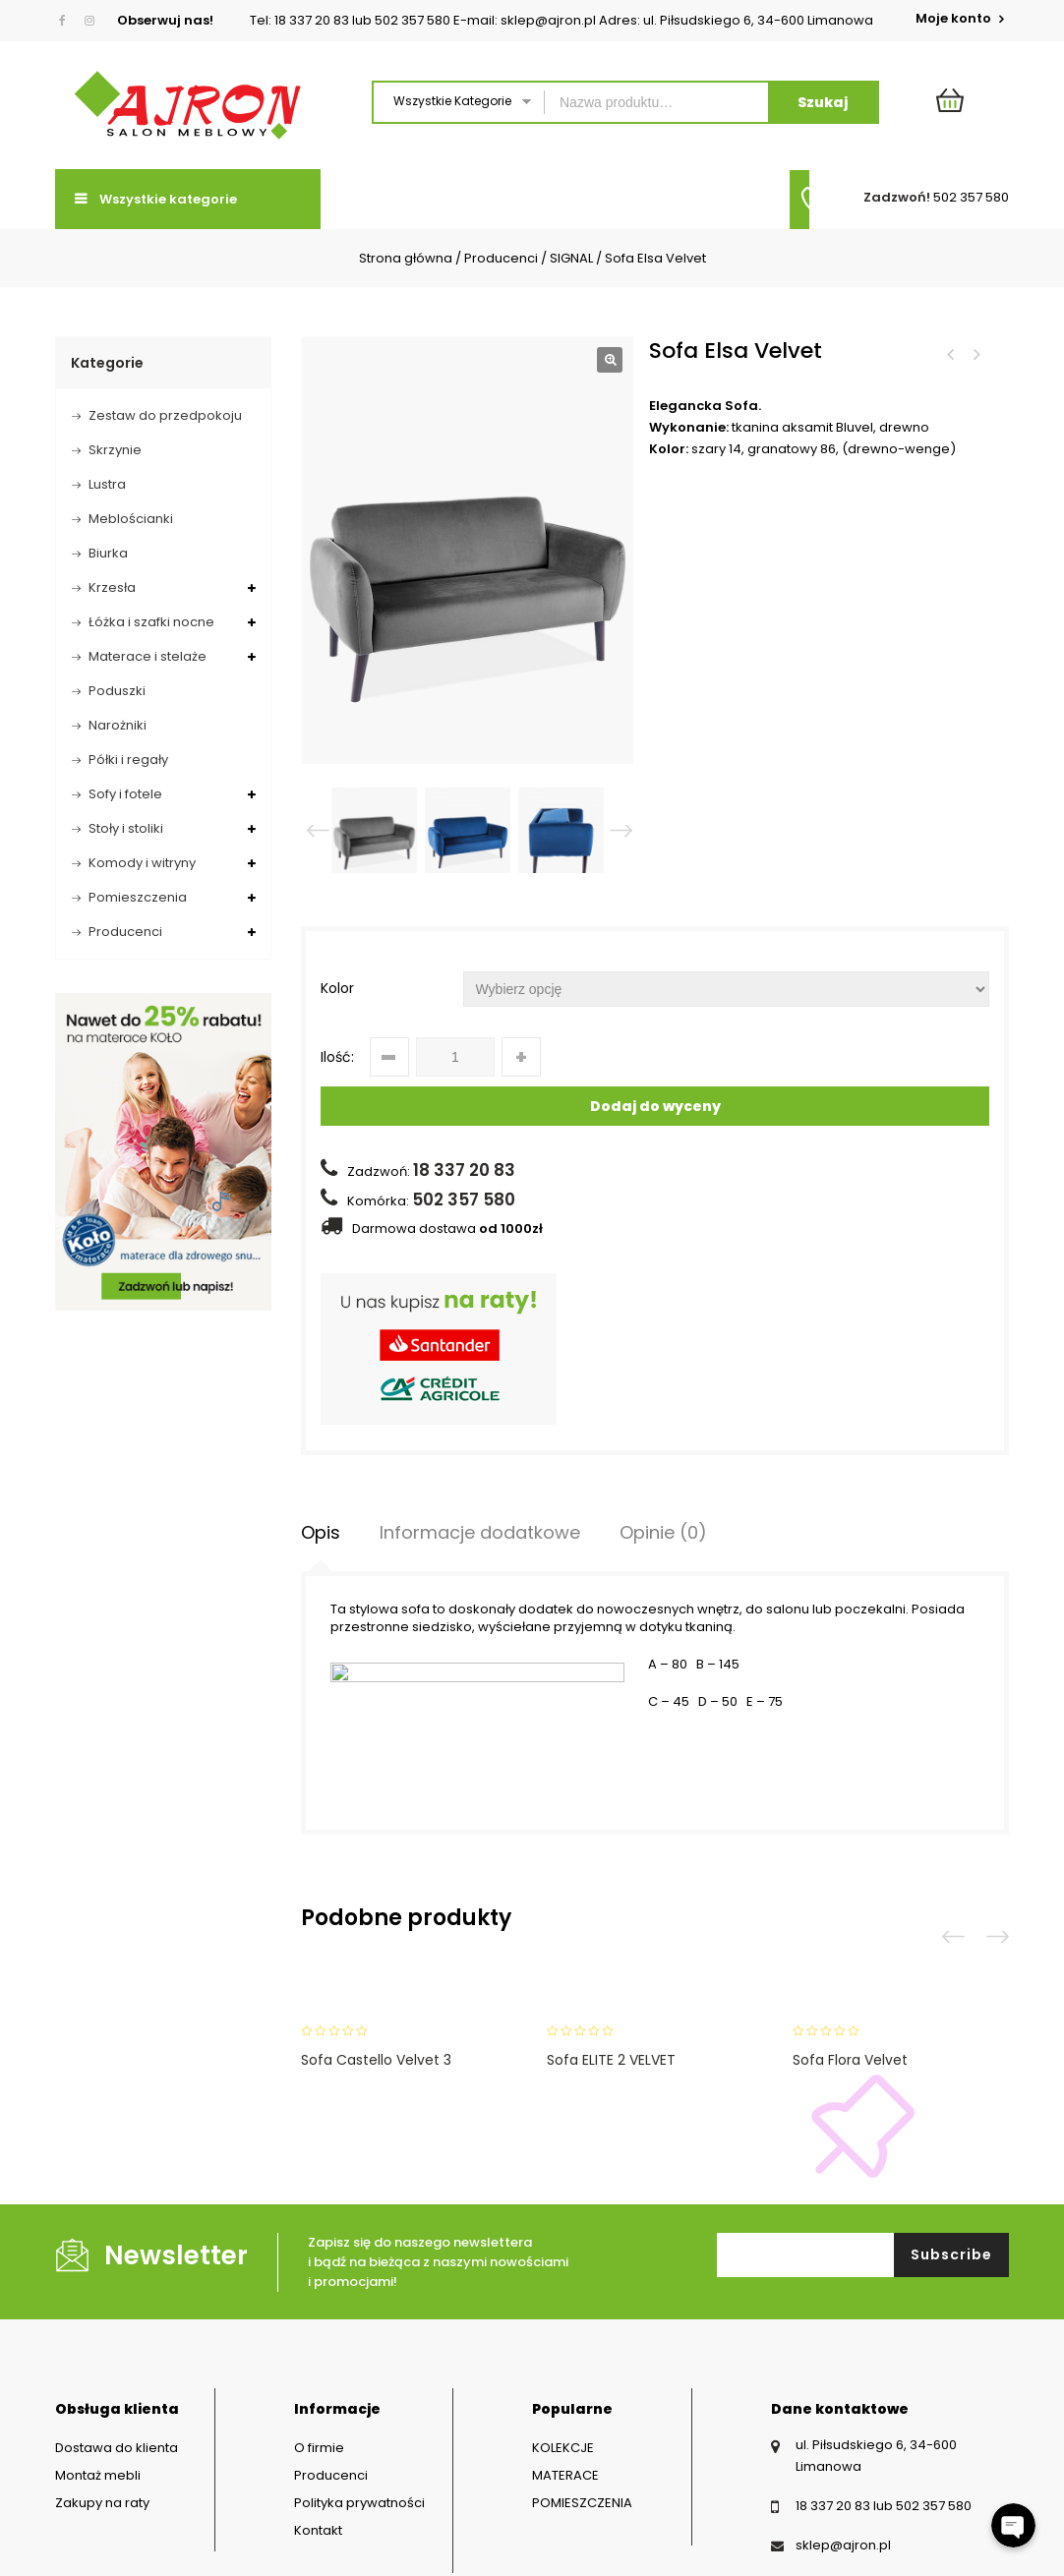  What do you see at coordinates (858, 2130) in the screenshot?
I see `pin an item to keep it visible` at bounding box center [858, 2130].